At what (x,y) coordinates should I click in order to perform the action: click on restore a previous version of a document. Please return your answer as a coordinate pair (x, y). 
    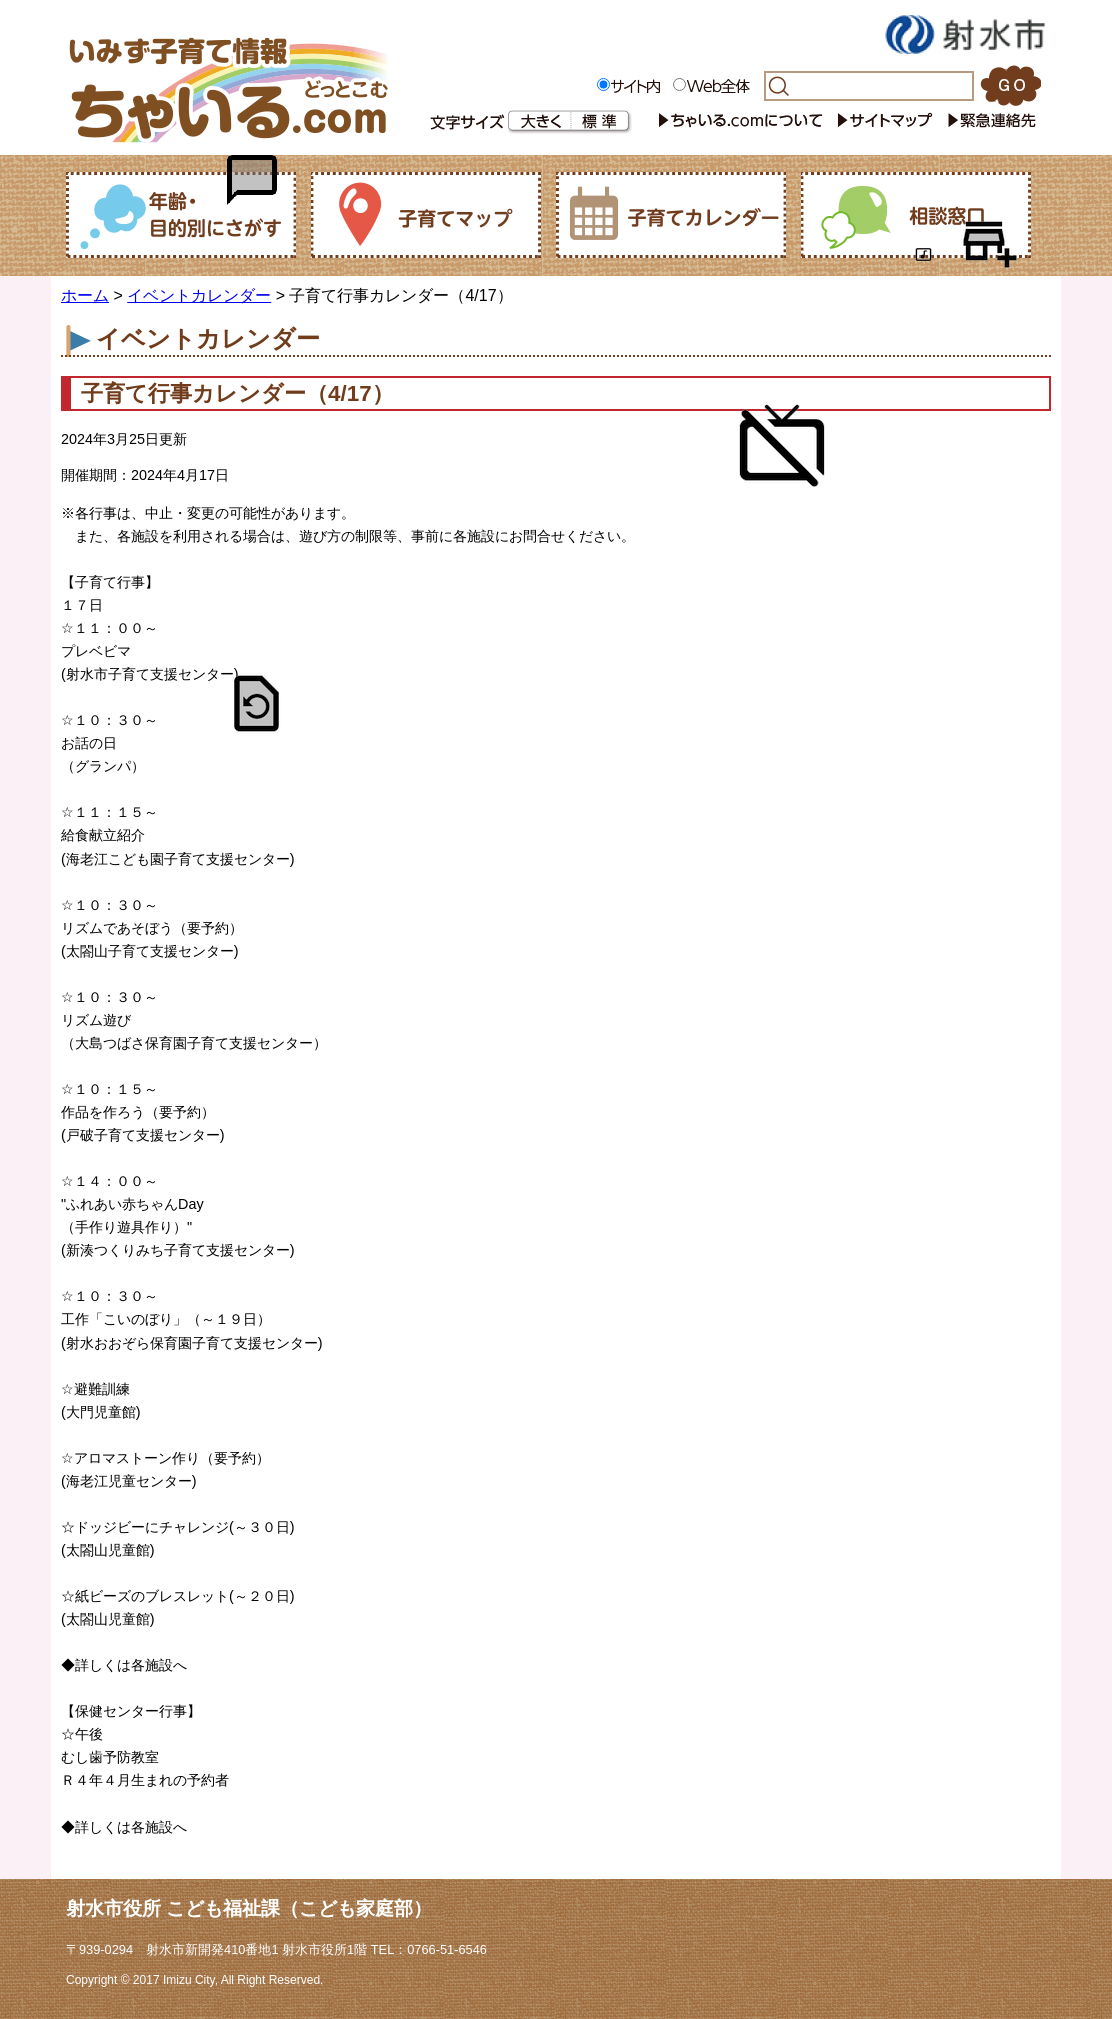
    Looking at the image, I should click on (256, 703).